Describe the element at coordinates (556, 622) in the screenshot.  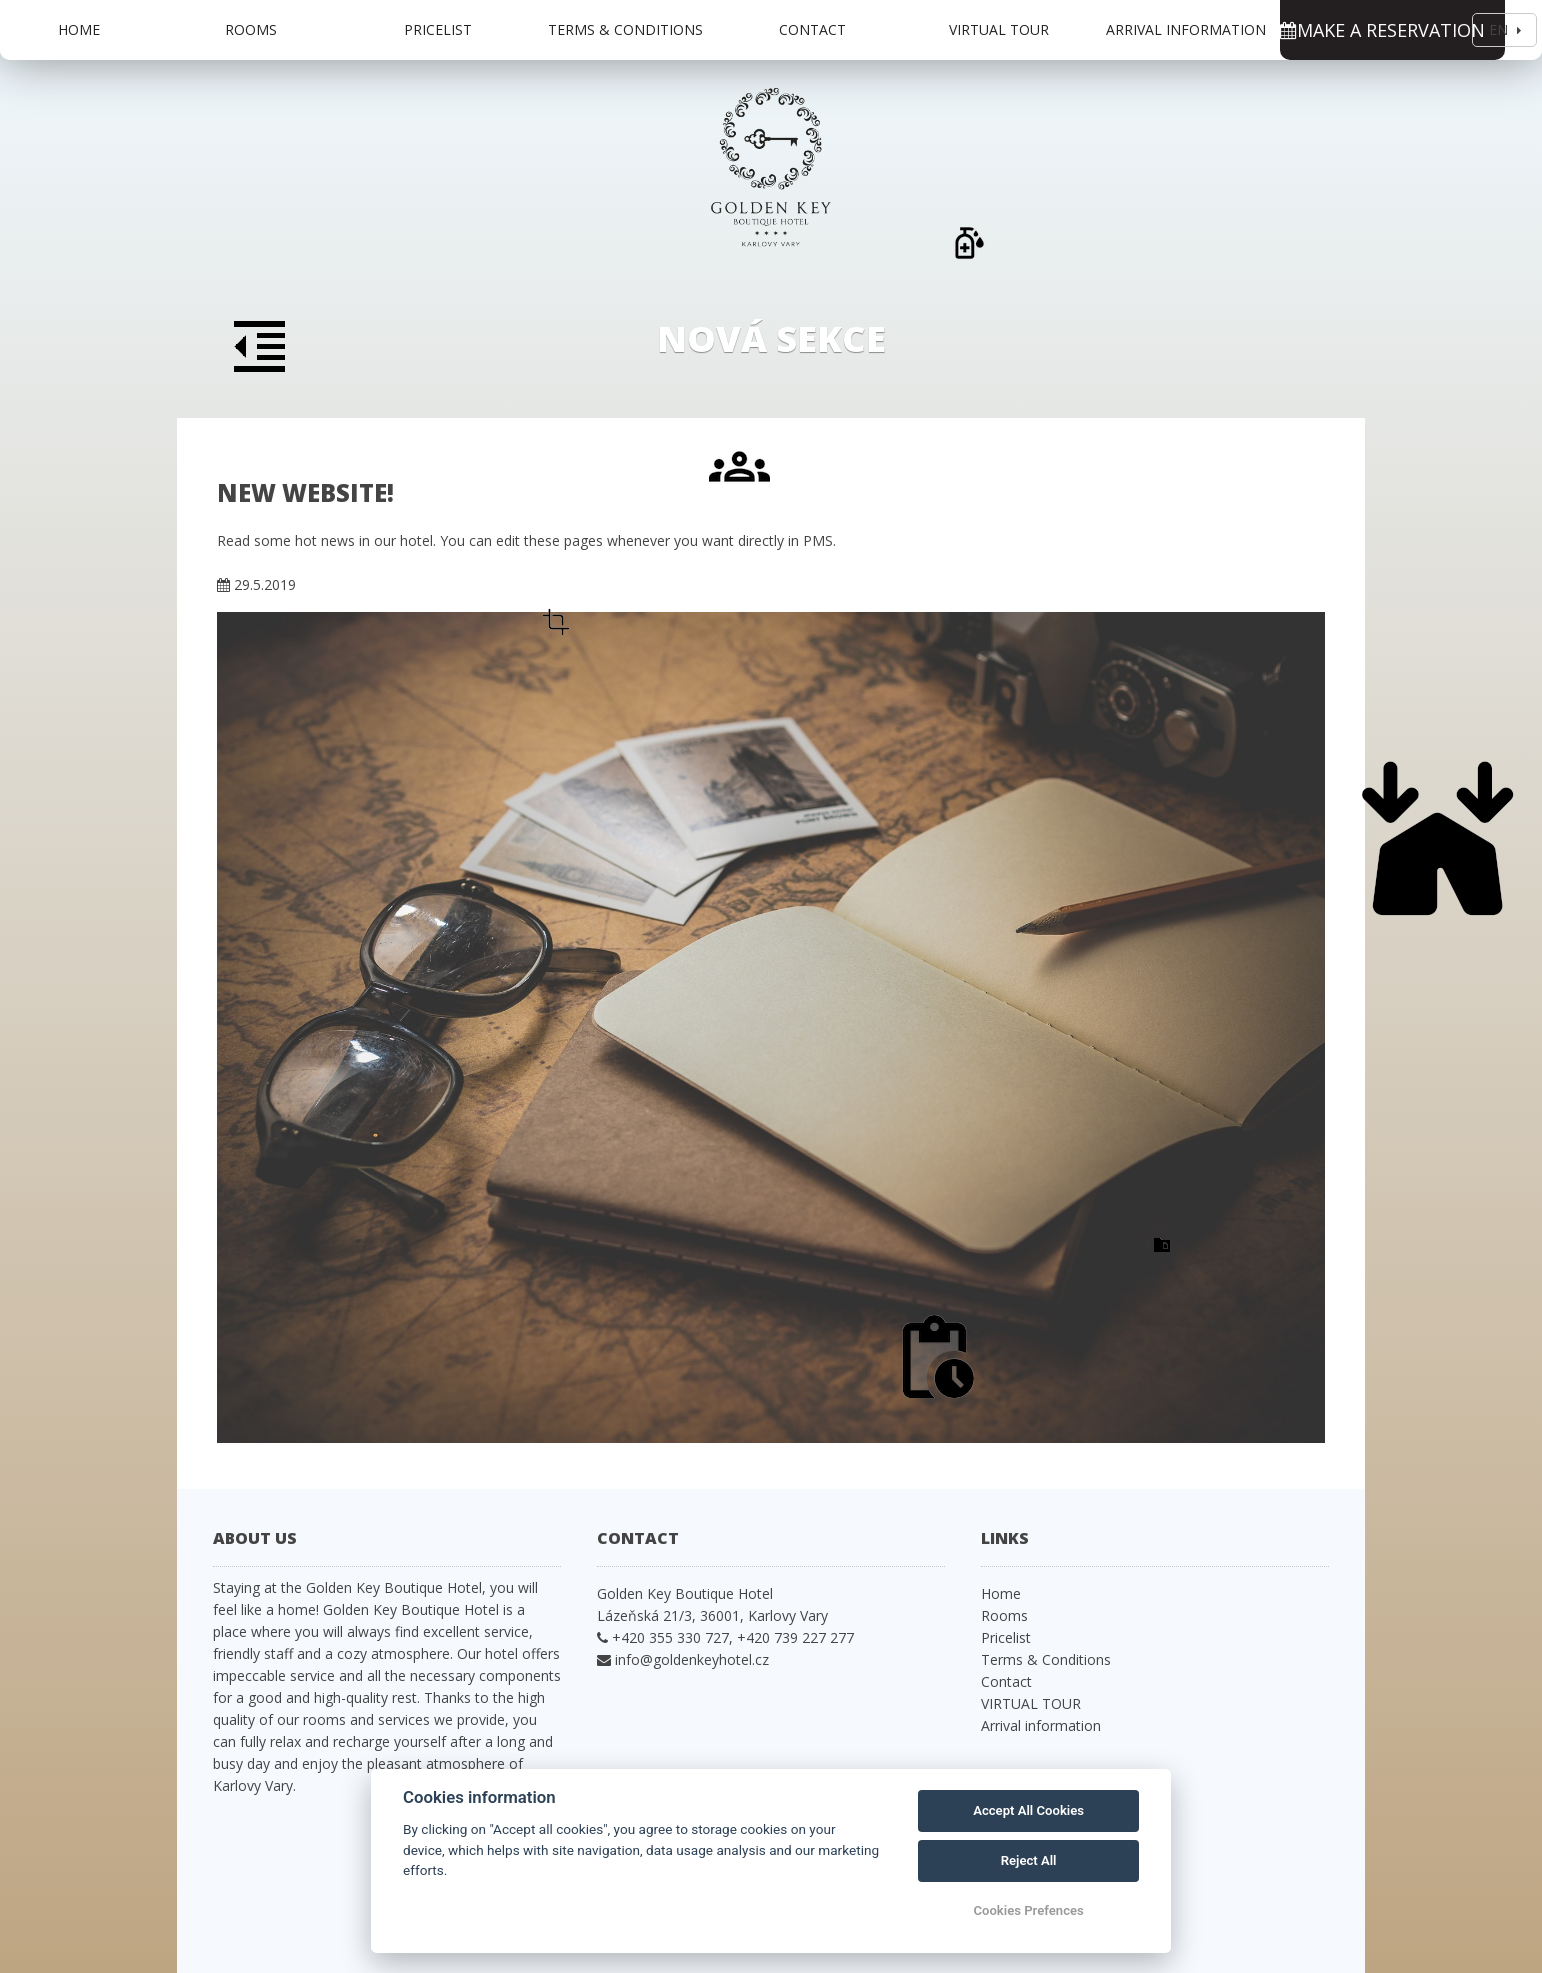
I see `crop an image or photo` at that location.